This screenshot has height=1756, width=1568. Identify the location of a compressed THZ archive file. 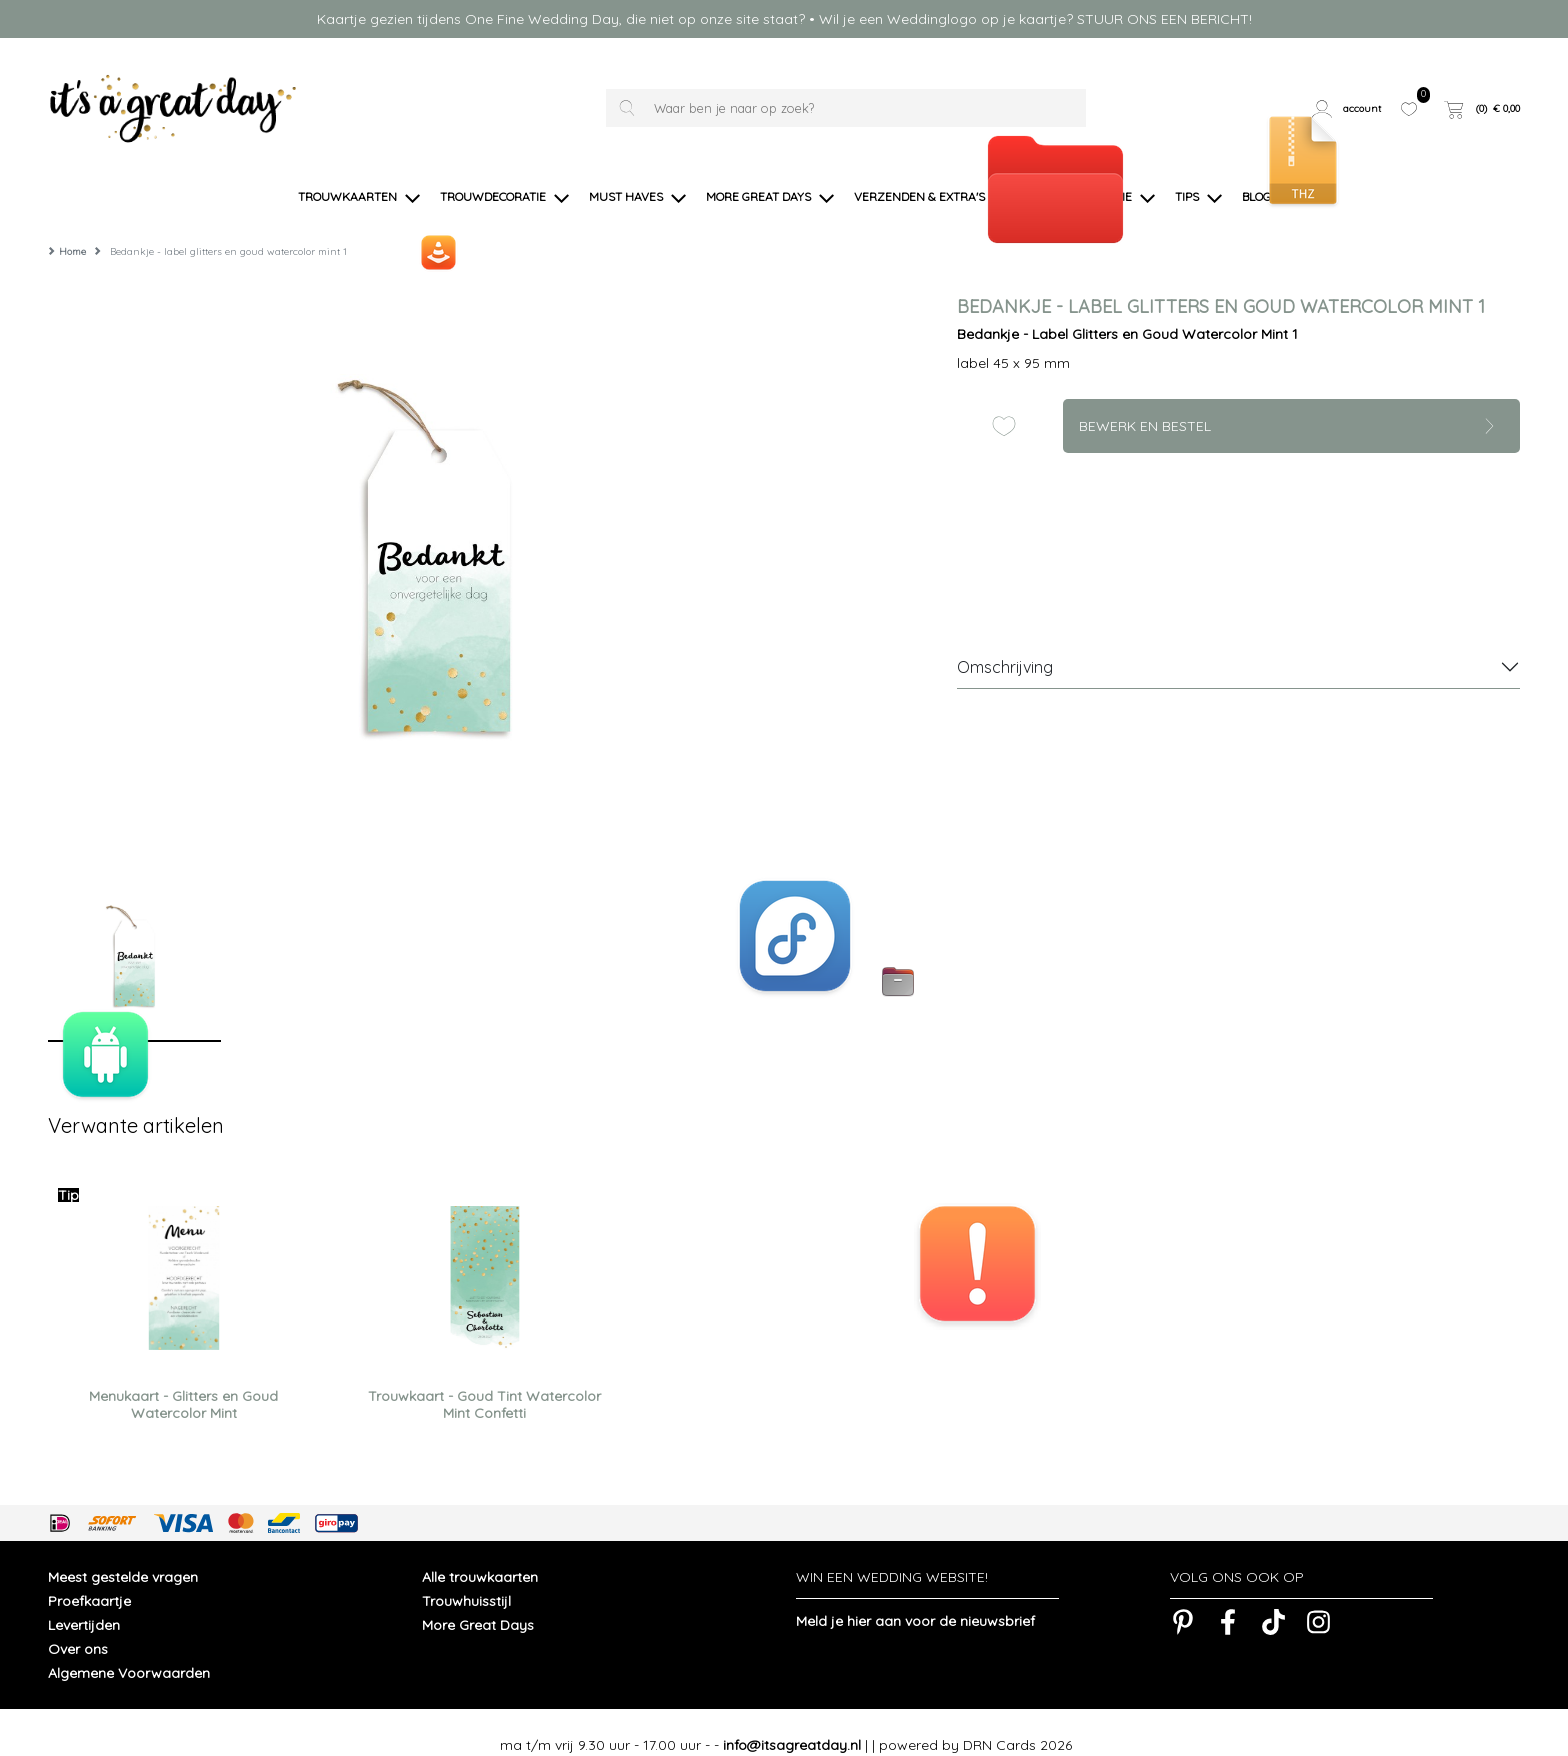
(1303, 162).